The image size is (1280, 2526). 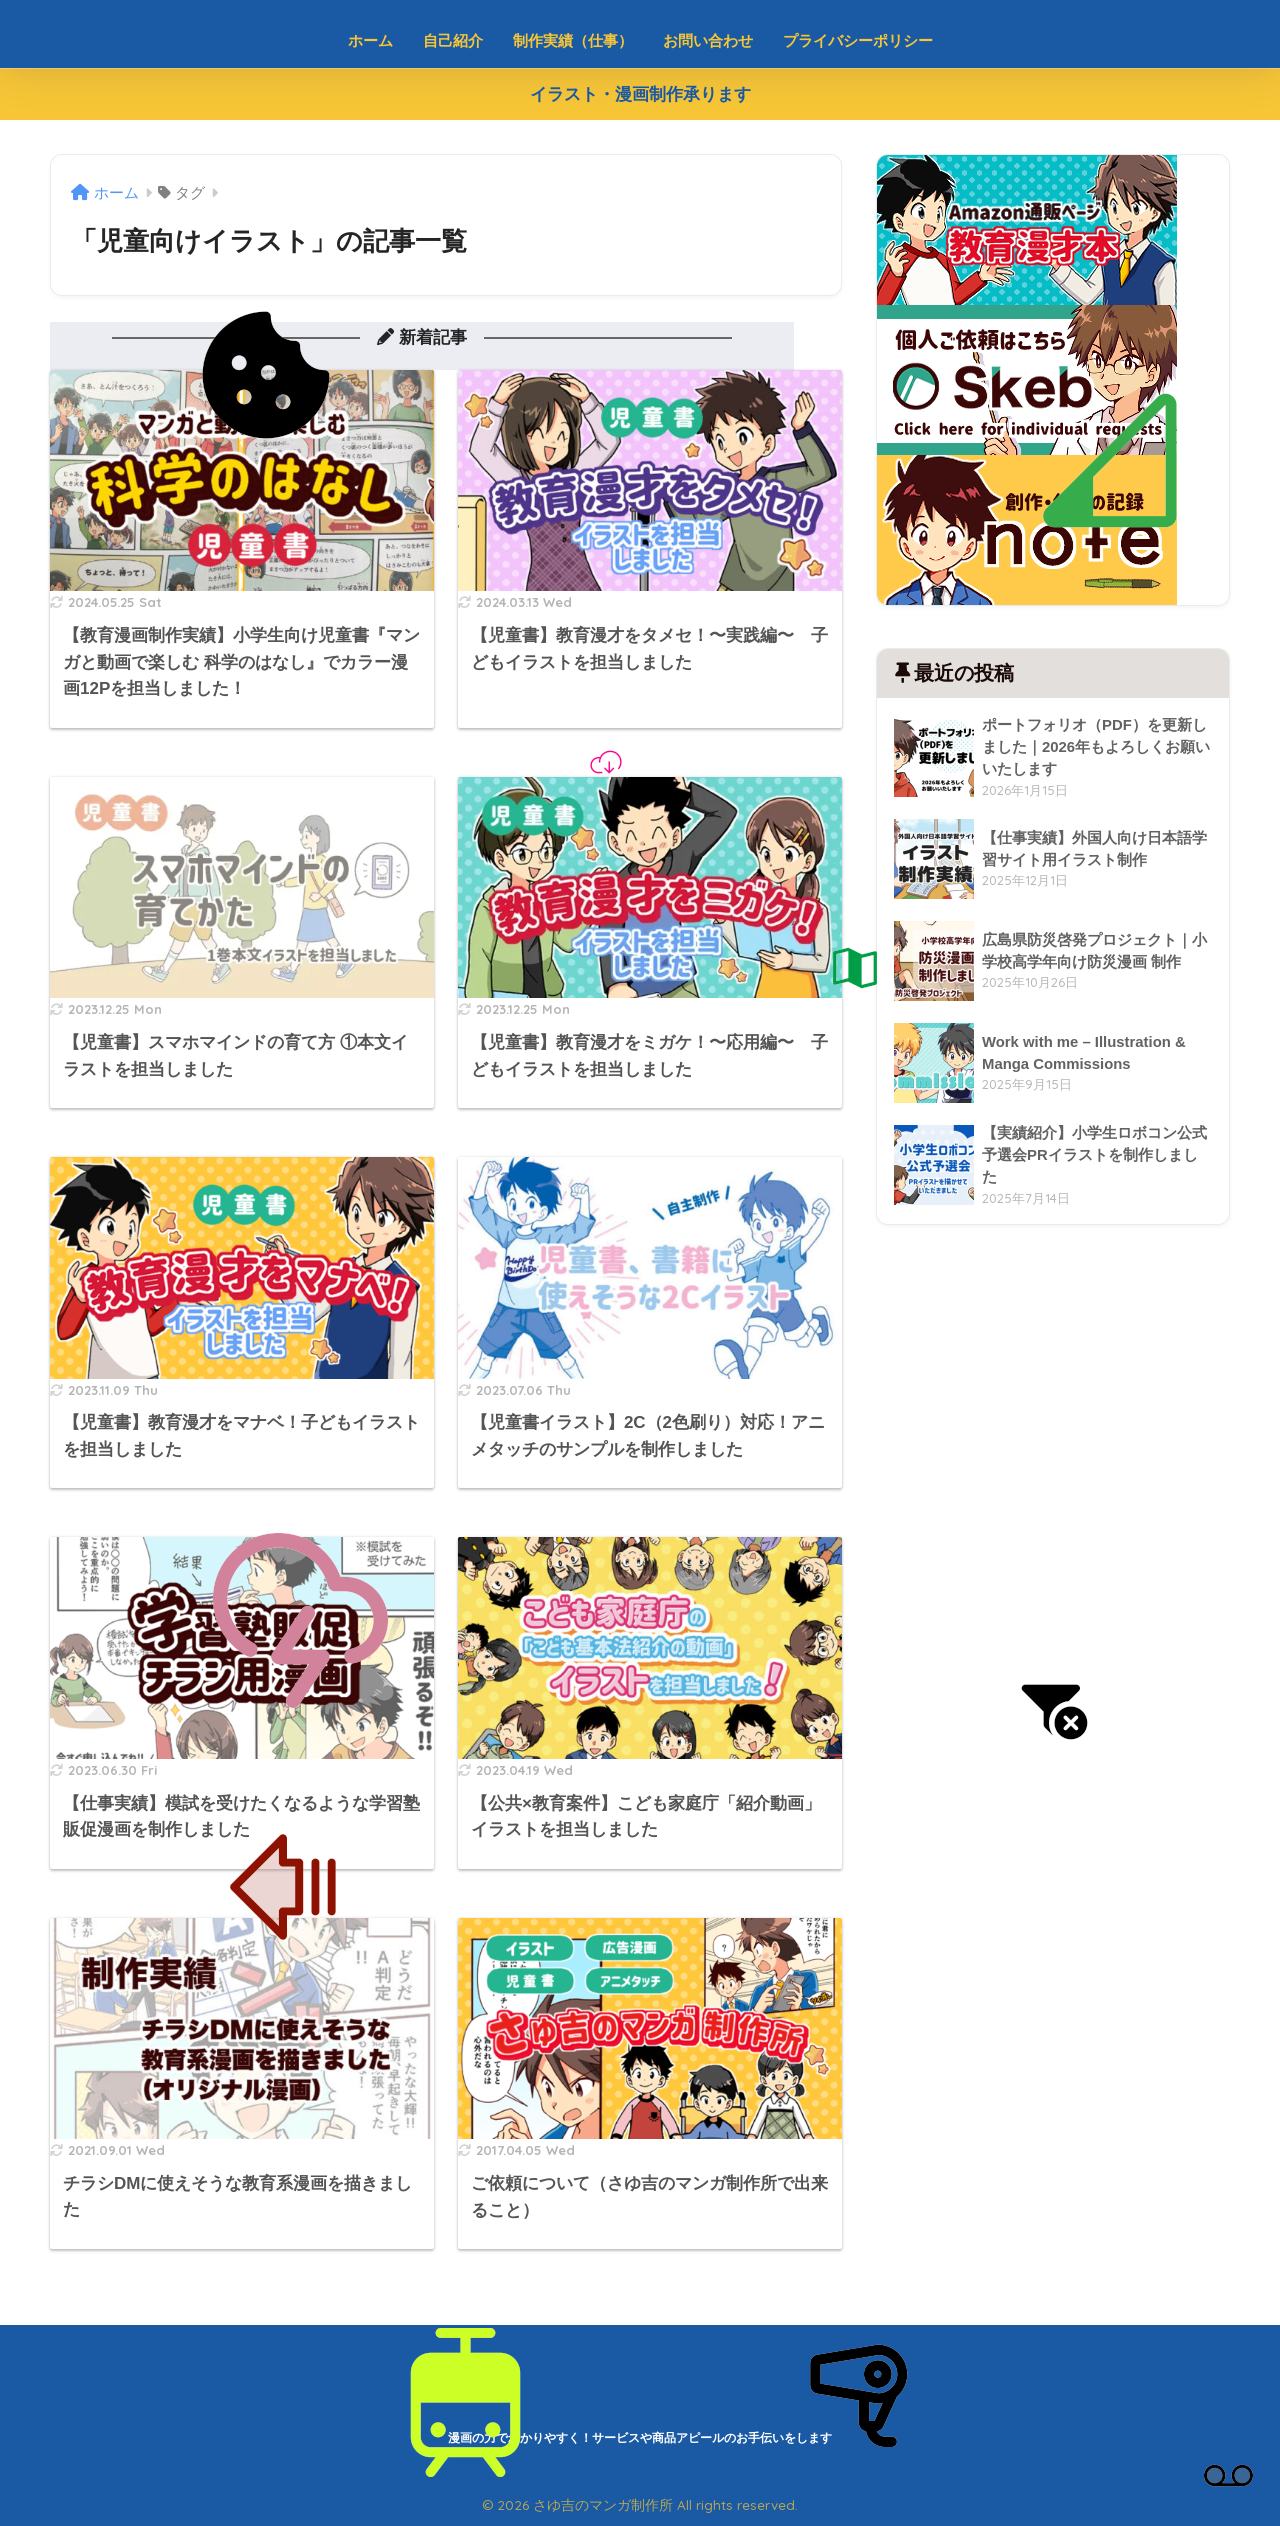 I want to click on download from cloud storage, so click(x=606, y=762).